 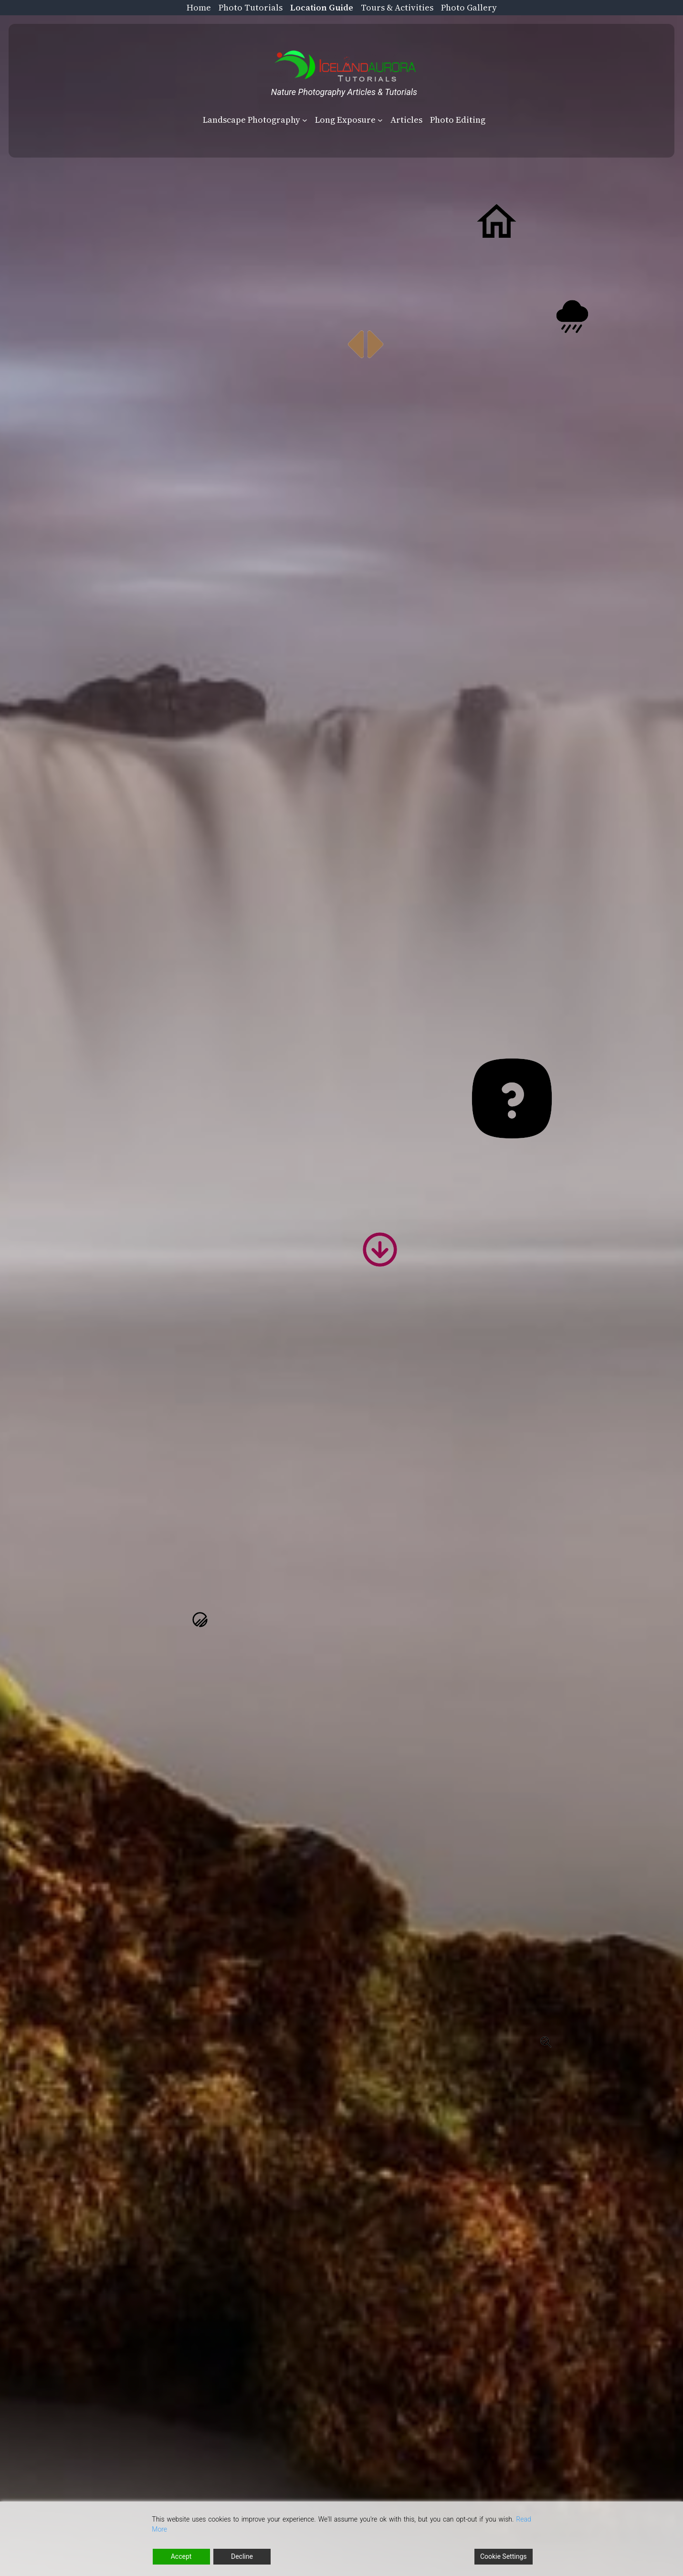 I want to click on adjust horizontal spacing or position, so click(x=366, y=344).